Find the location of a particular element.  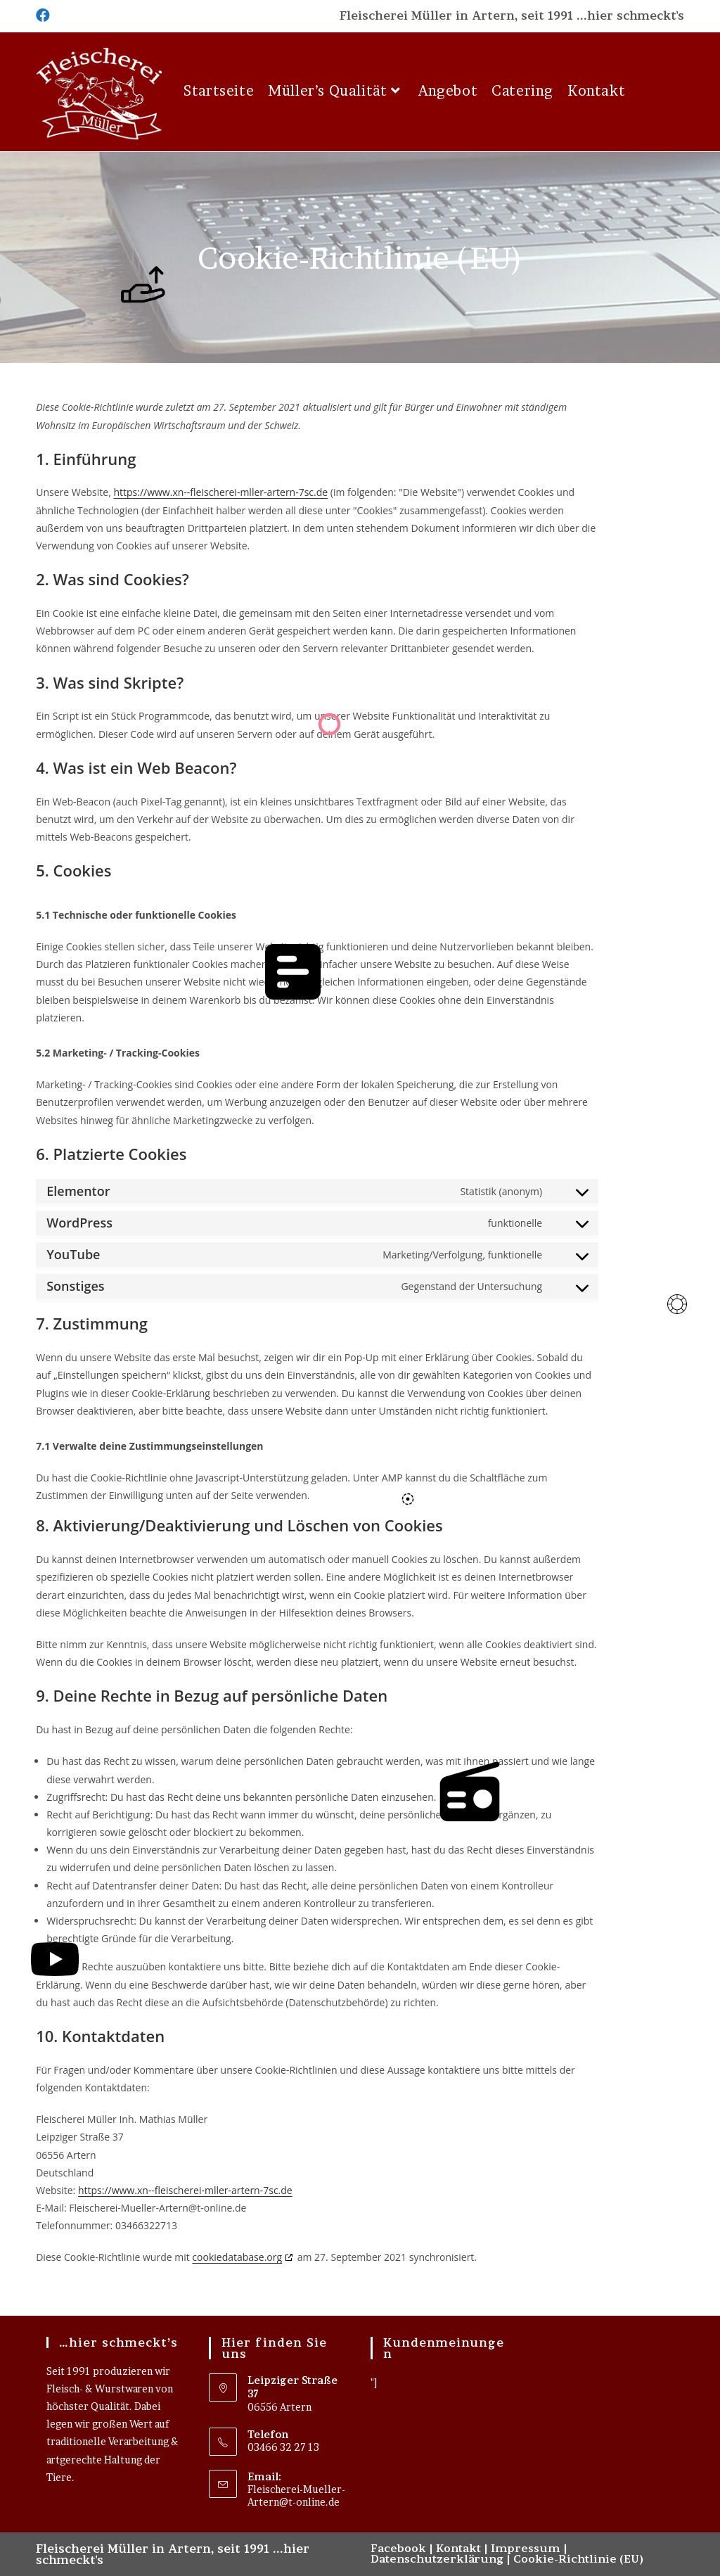

access radio or audio streaming is located at coordinates (470, 1795).